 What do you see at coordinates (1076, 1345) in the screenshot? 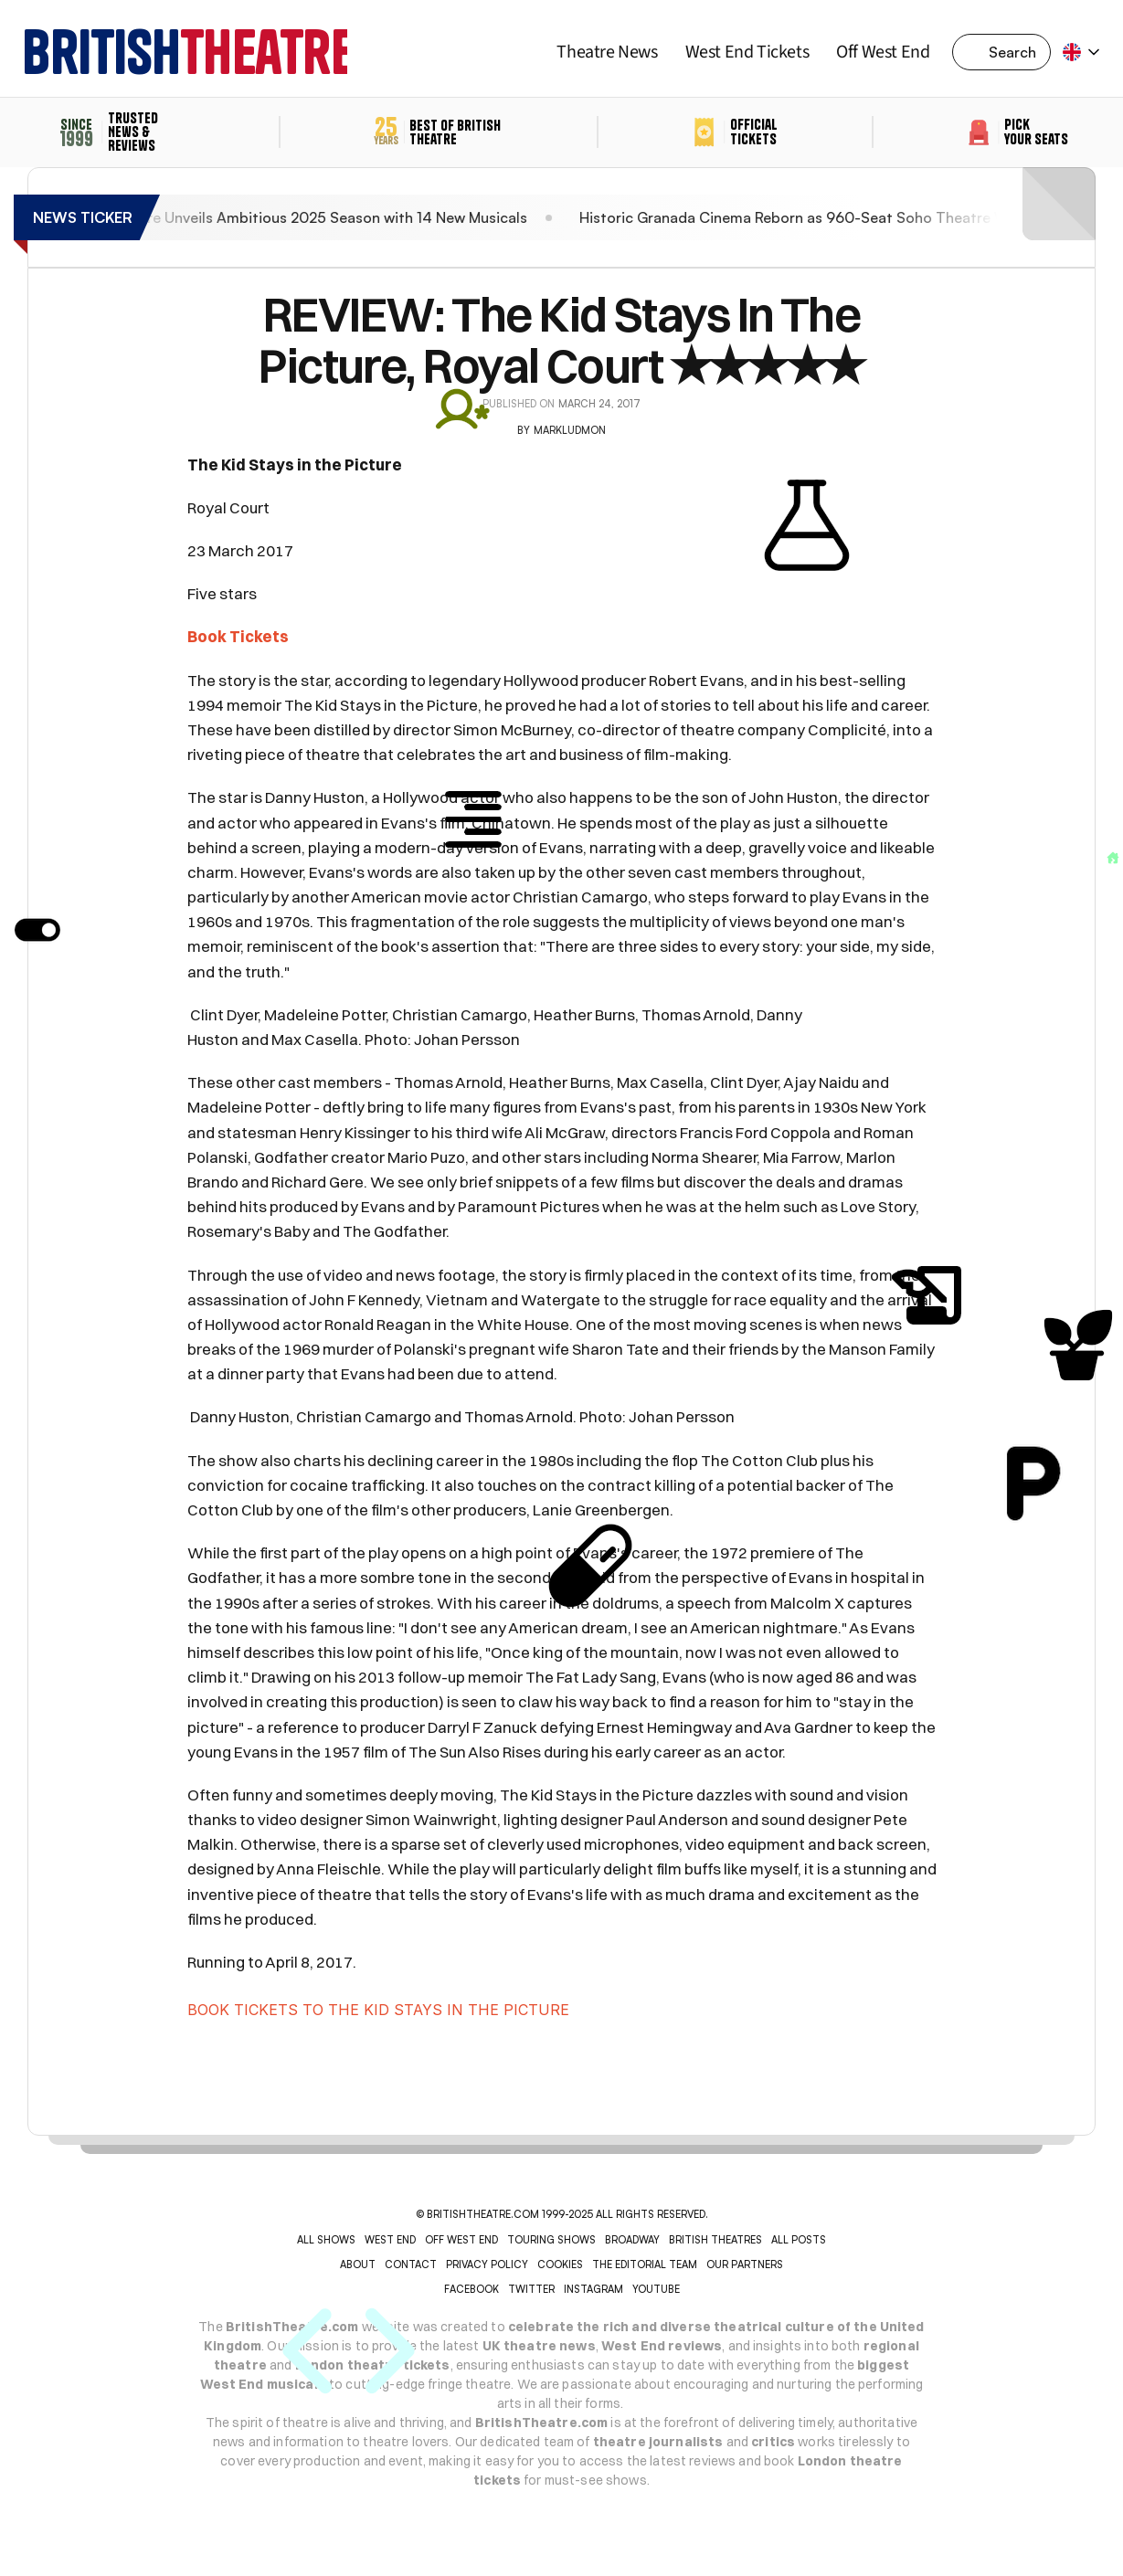
I see `access plant care or gardening features` at bounding box center [1076, 1345].